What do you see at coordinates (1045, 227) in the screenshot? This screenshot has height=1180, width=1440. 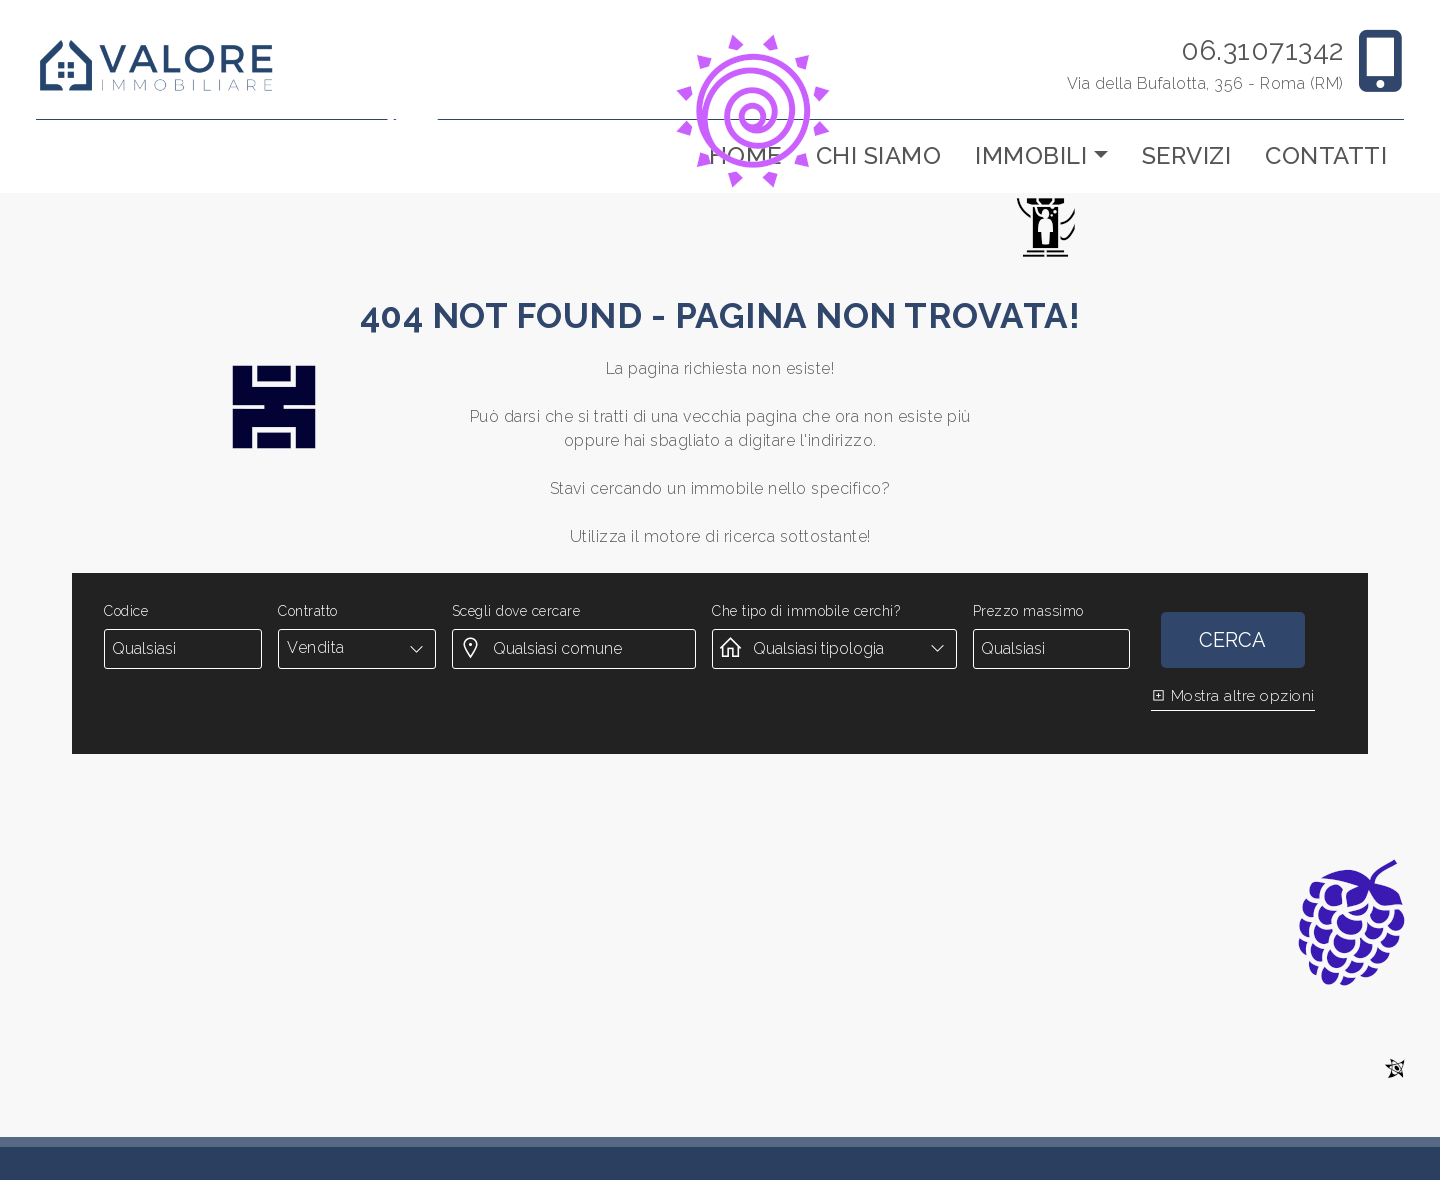 I see `enter cryogenic sleep or stasis mode` at bounding box center [1045, 227].